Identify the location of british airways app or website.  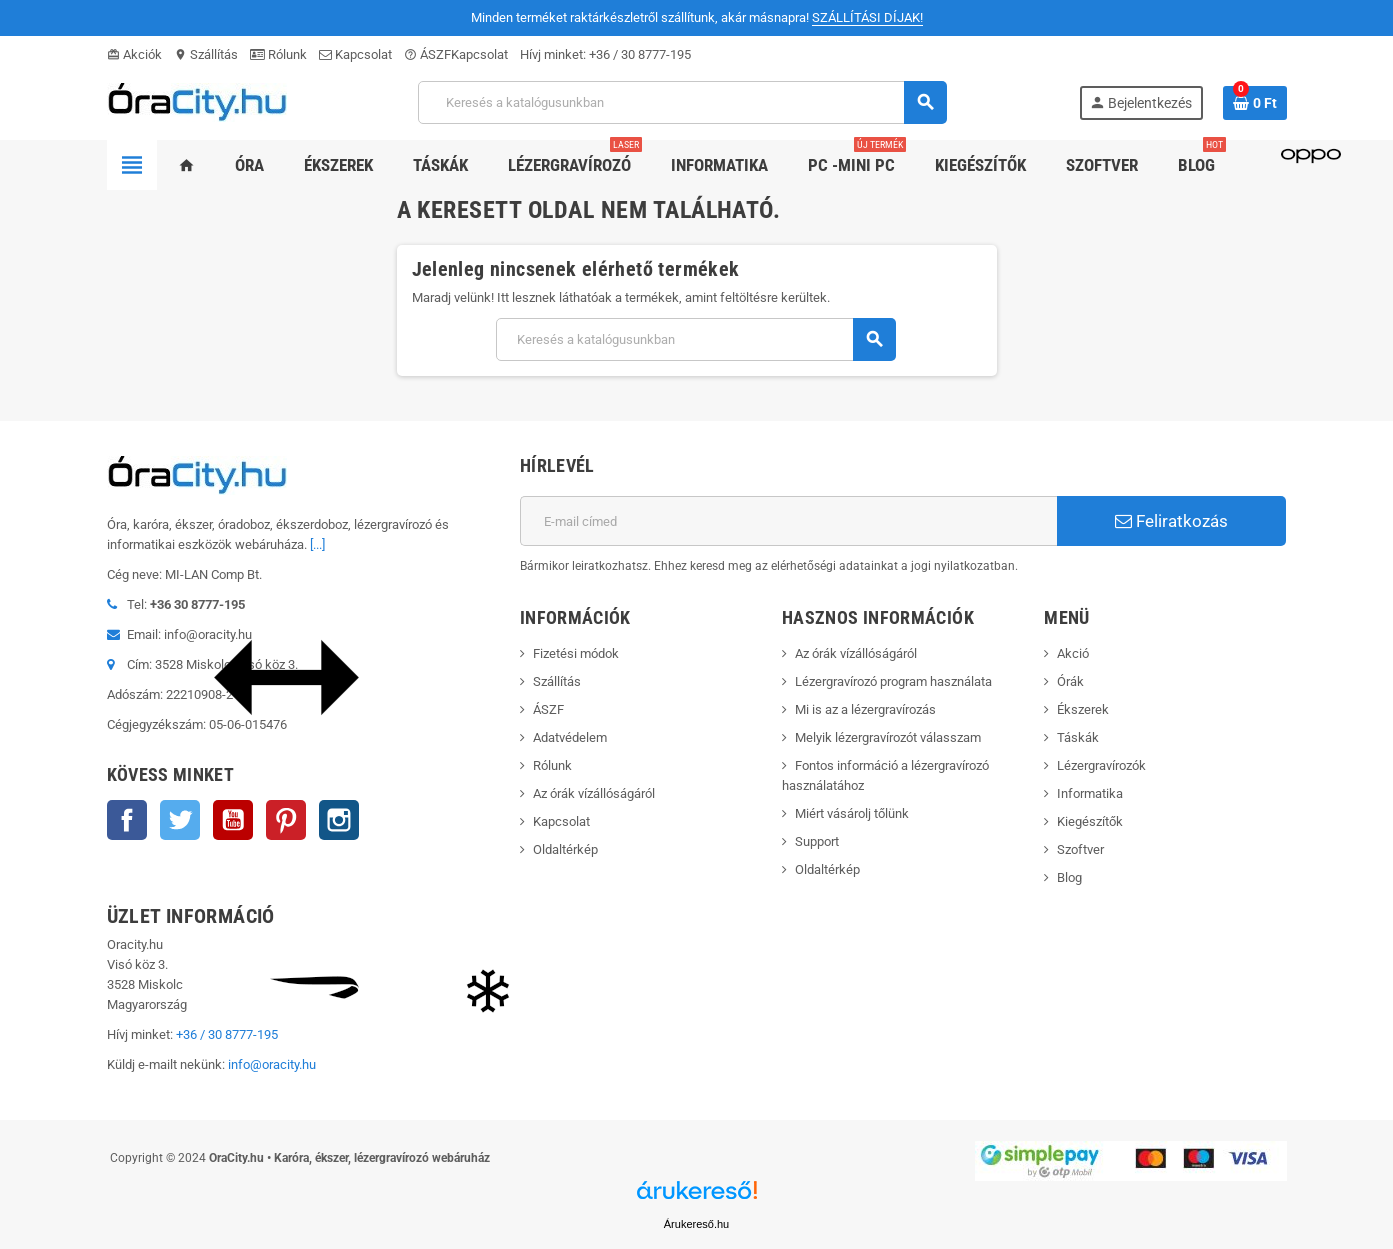
(314, 987).